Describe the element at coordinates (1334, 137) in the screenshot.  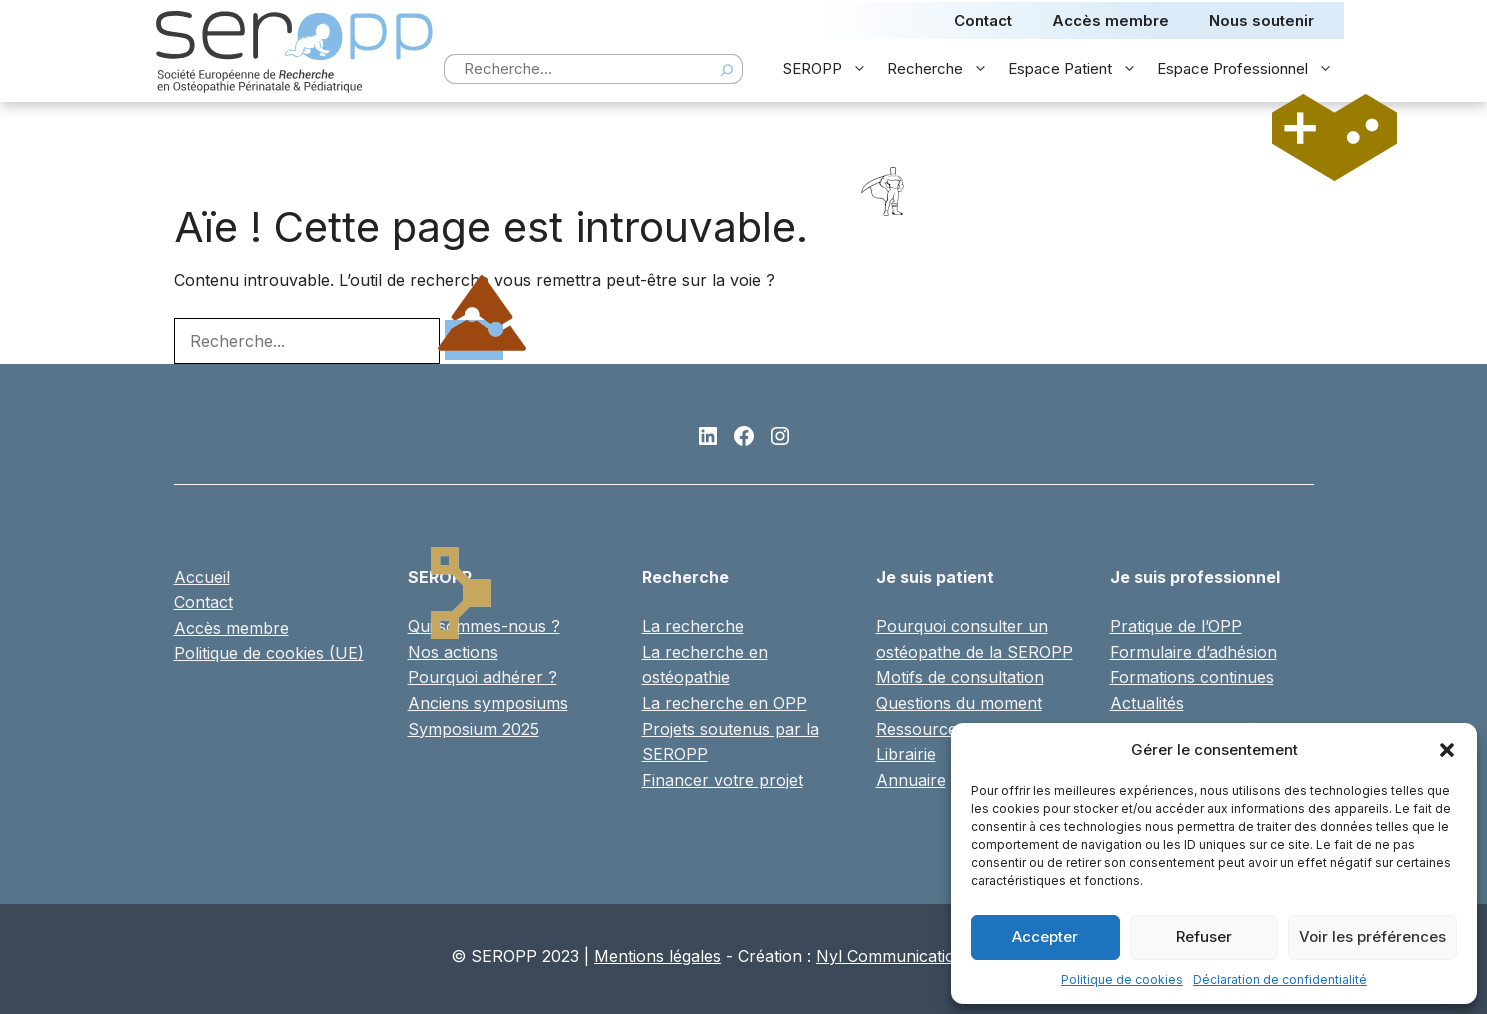
I see `open YouTube Gaming app` at that location.